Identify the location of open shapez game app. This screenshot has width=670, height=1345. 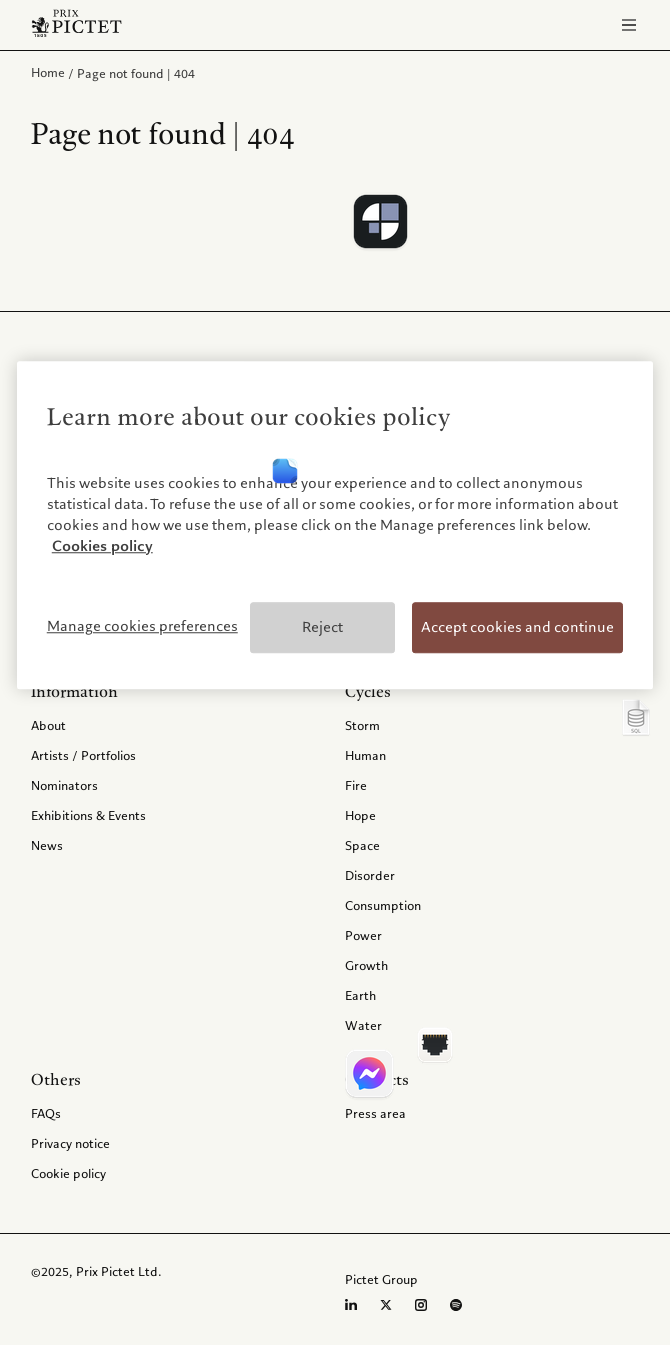
(380, 221).